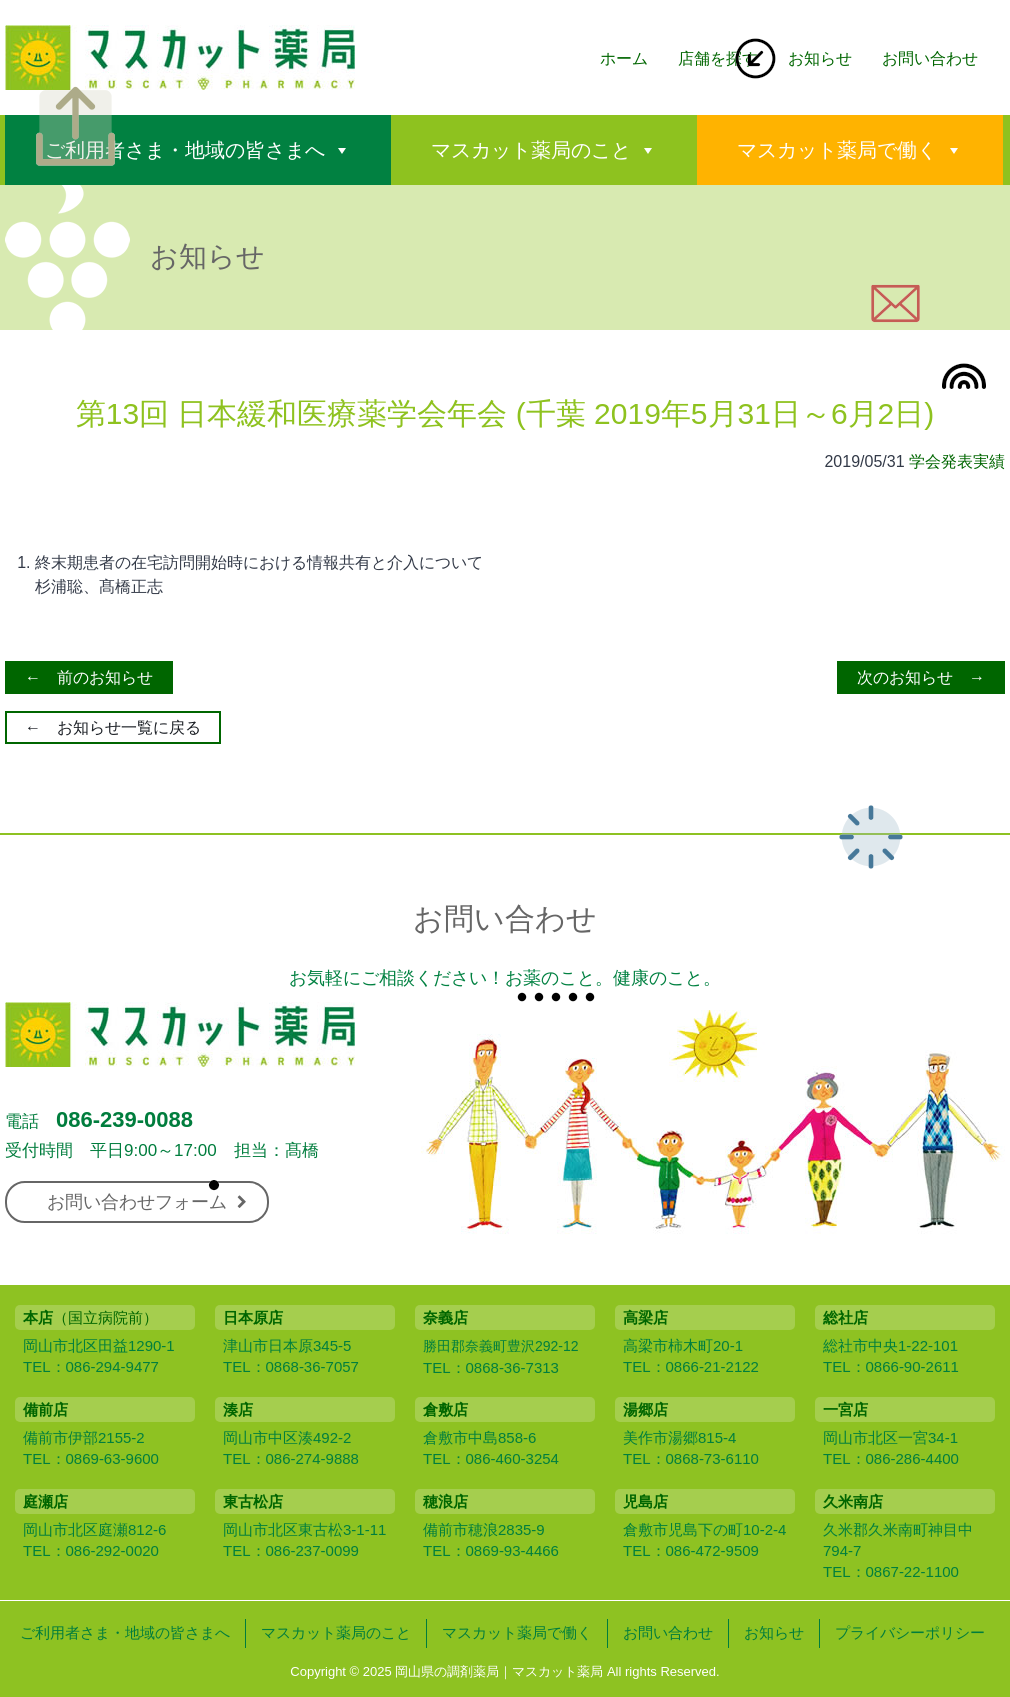 This screenshot has height=1697, width=1010. I want to click on upload a file or document, so click(75, 129).